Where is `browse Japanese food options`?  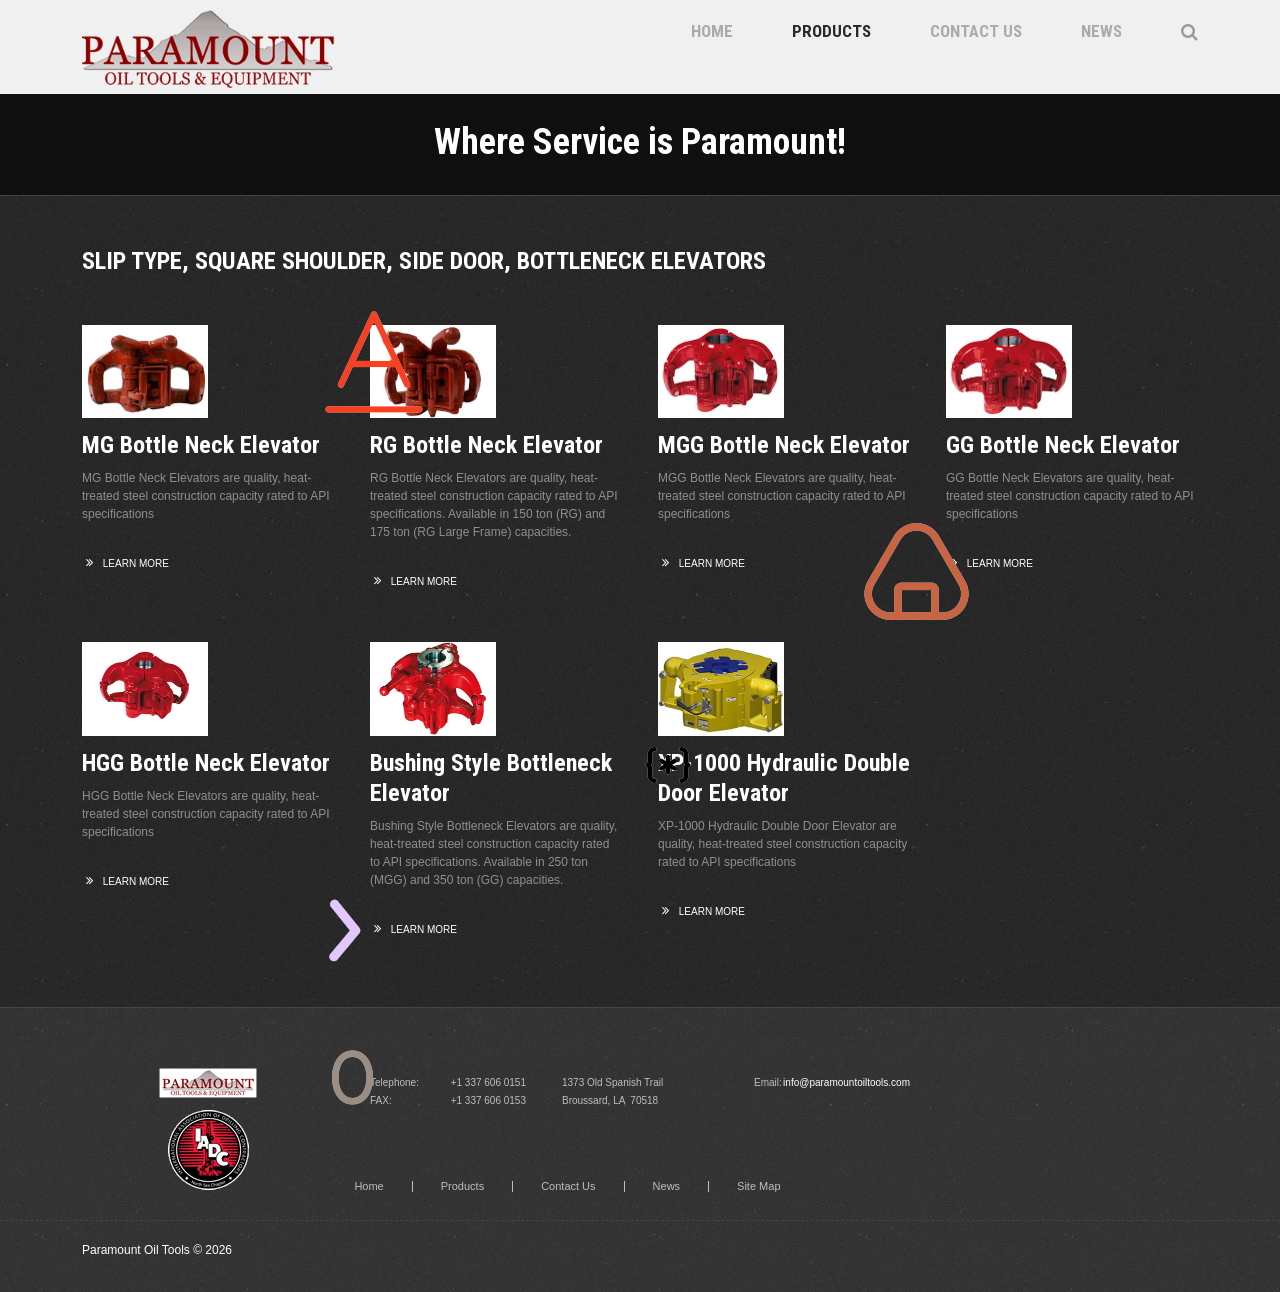 browse Japanese food options is located at coordinates (916, 571).